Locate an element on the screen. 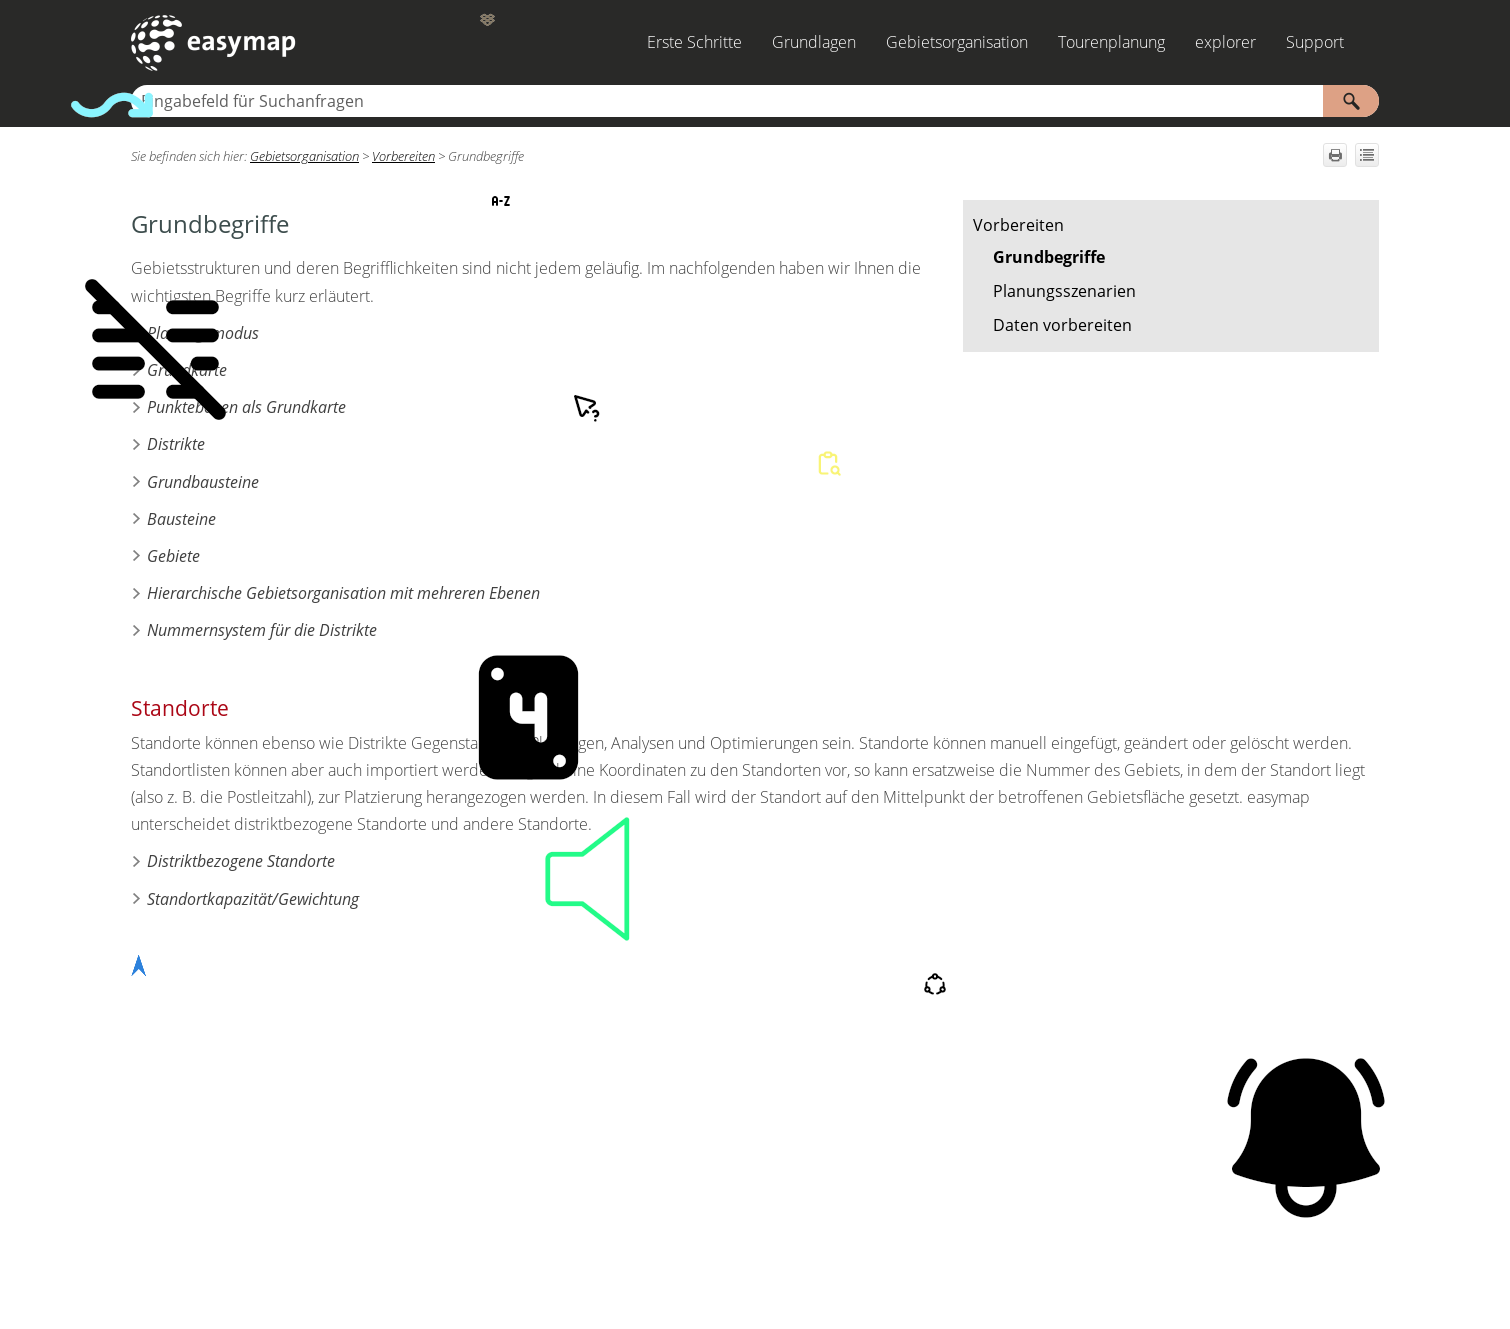 The width and height of the screenshot is (1510, 1329). disable column view is located at coordinates (155, 349).